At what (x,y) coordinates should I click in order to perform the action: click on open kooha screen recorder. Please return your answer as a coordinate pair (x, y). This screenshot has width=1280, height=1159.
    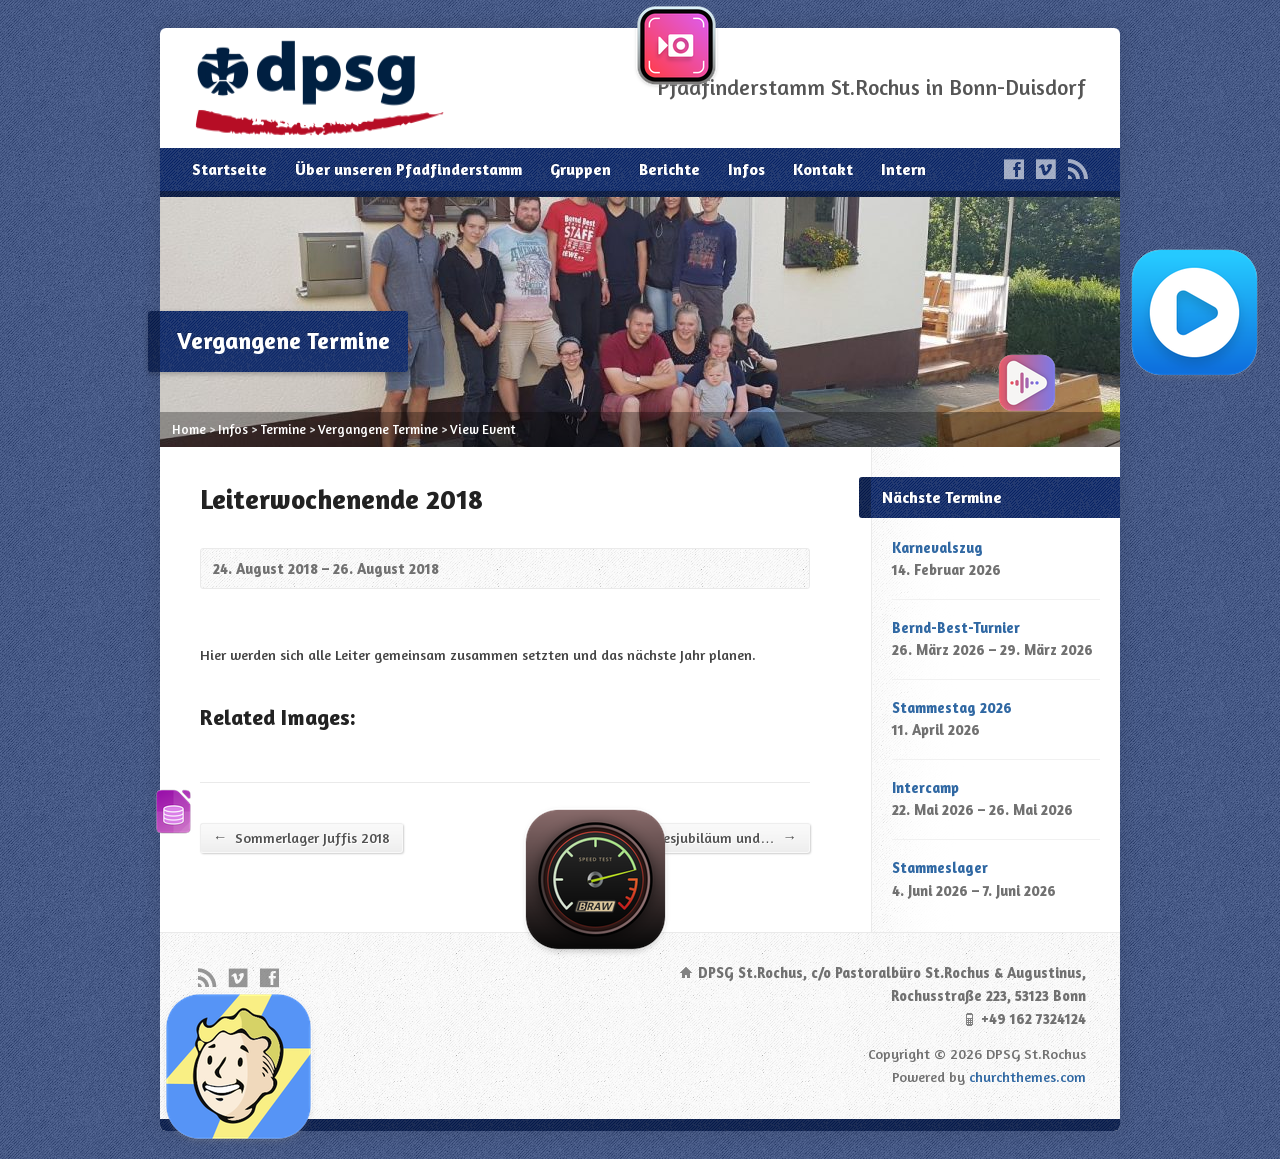
    Looking at the image, I should click on (676, 45).